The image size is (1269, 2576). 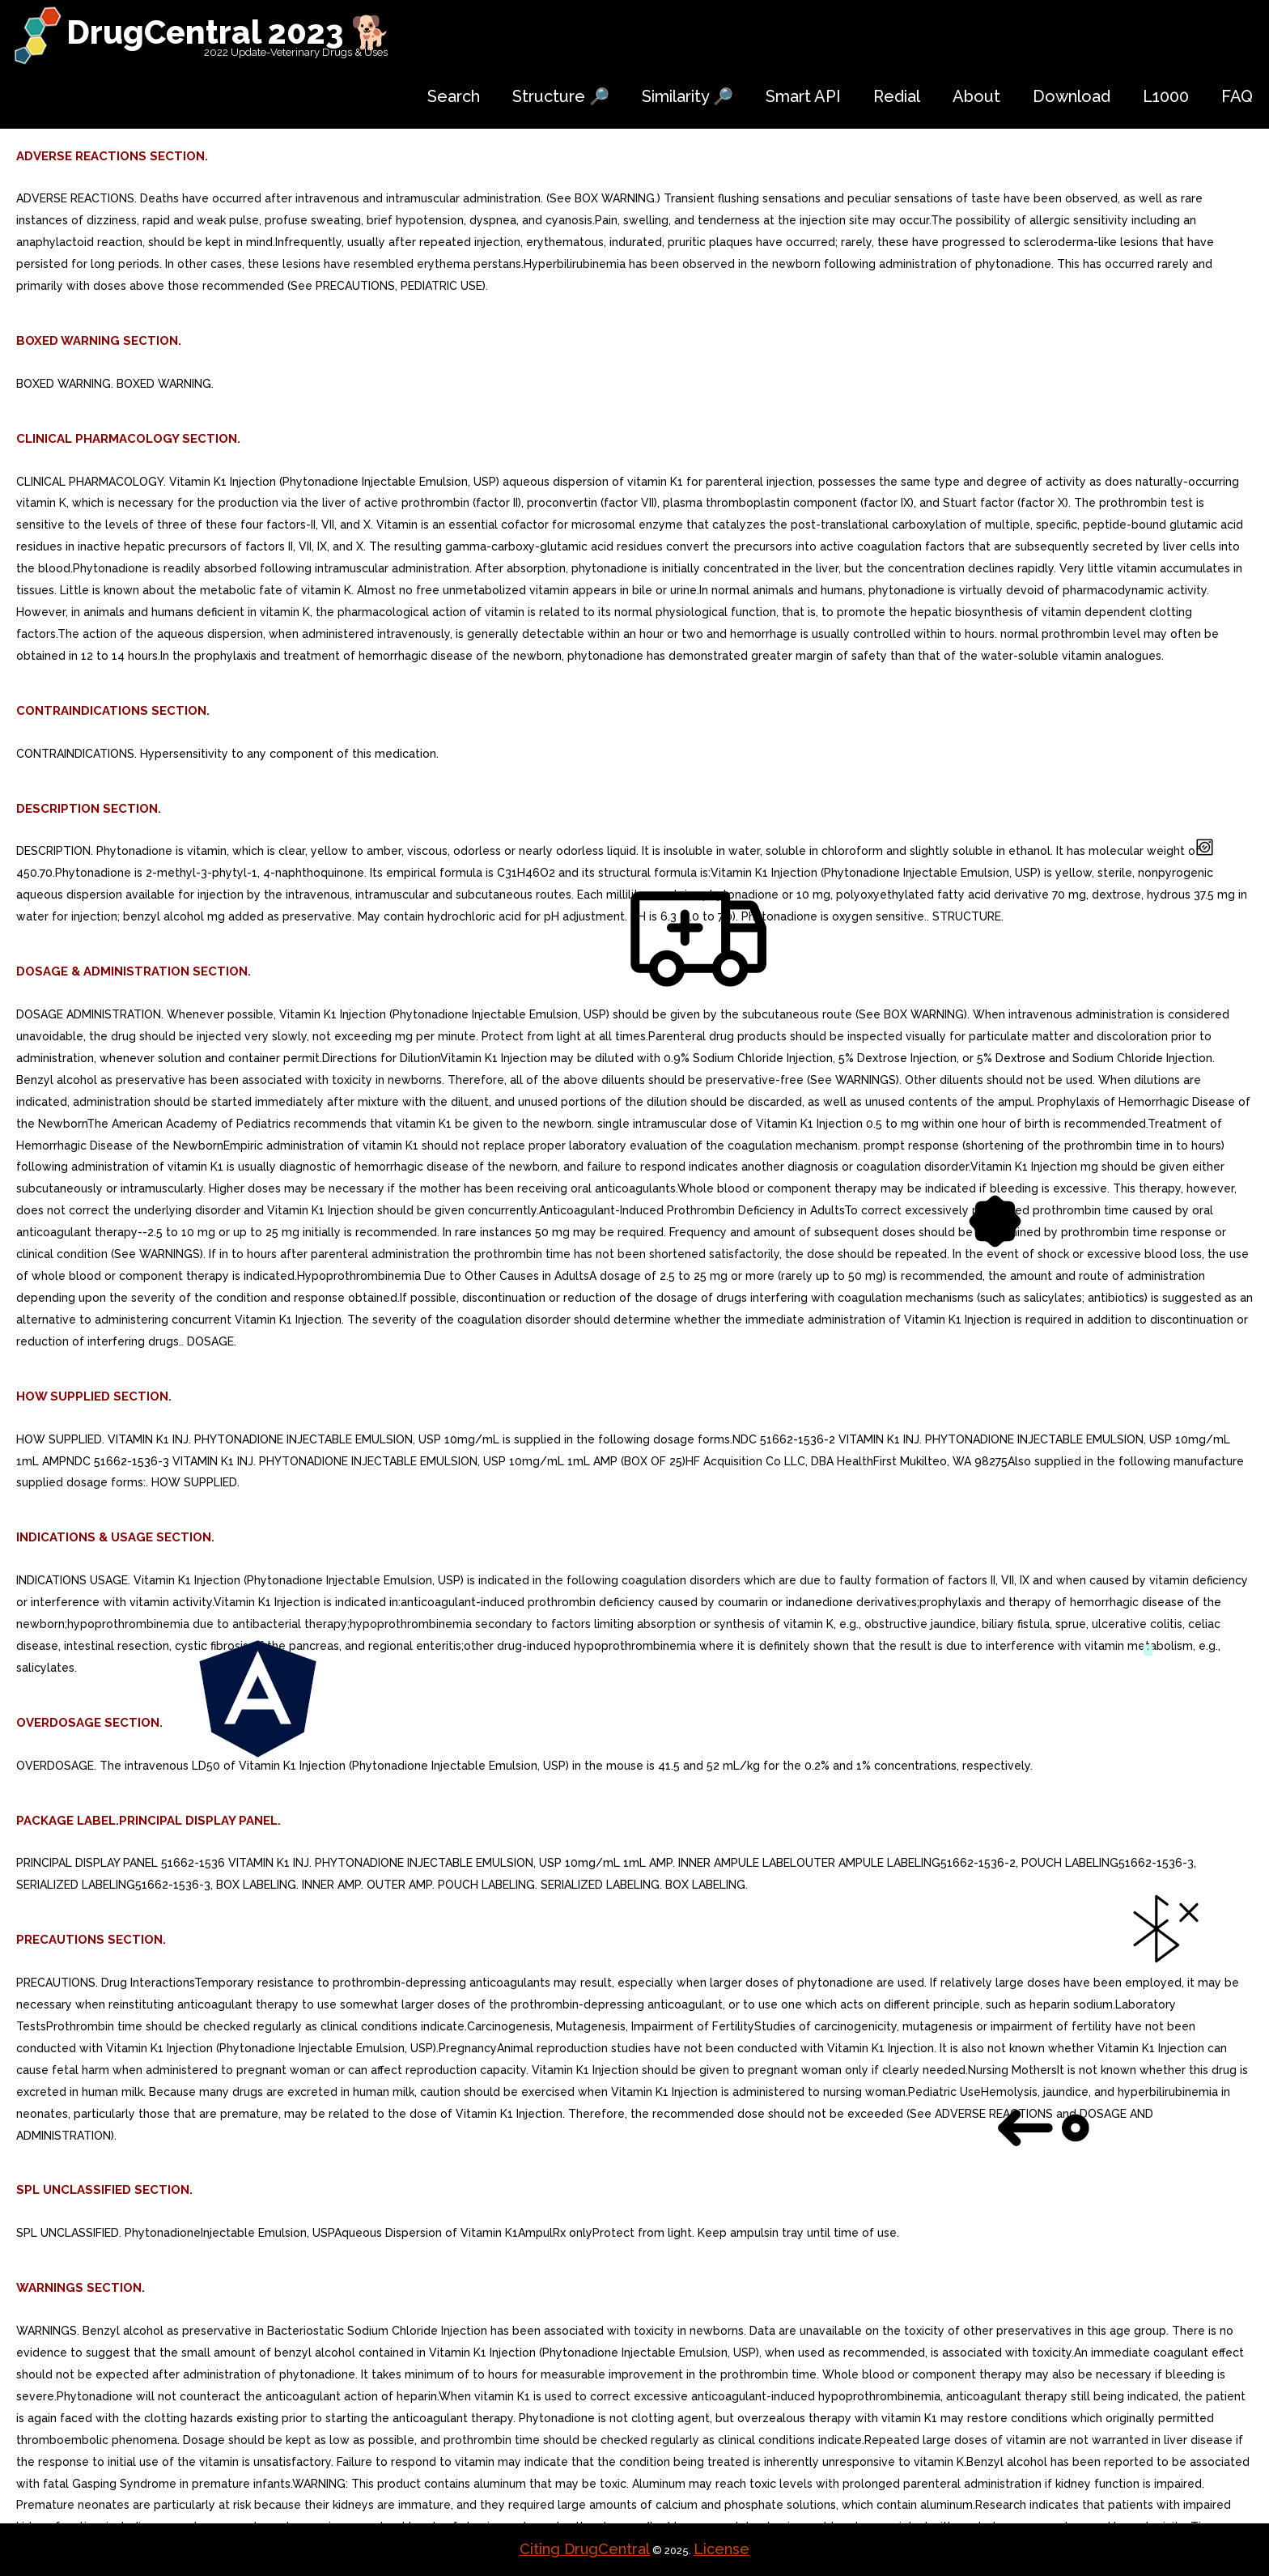 I want to click on access laundry or washing machine controls, so click(x=1204, y=847).